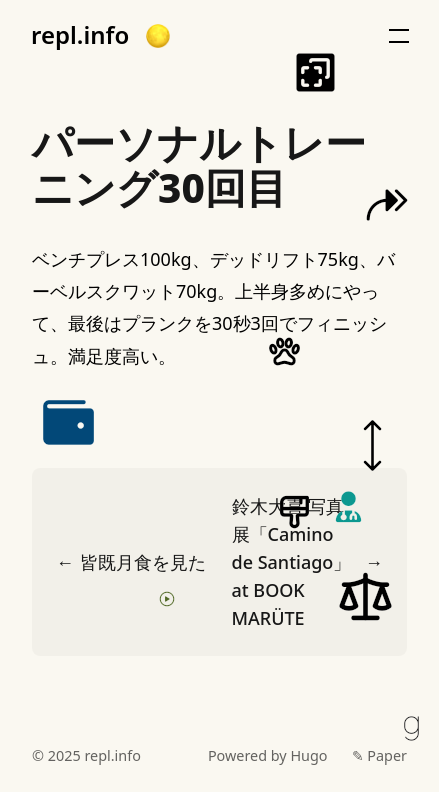 The width and height of the screenshot is (439, 792). What do you see at coordinates (167, 599) in the screenshot?
I see `play media or video content` at bounding box center [167, 599].